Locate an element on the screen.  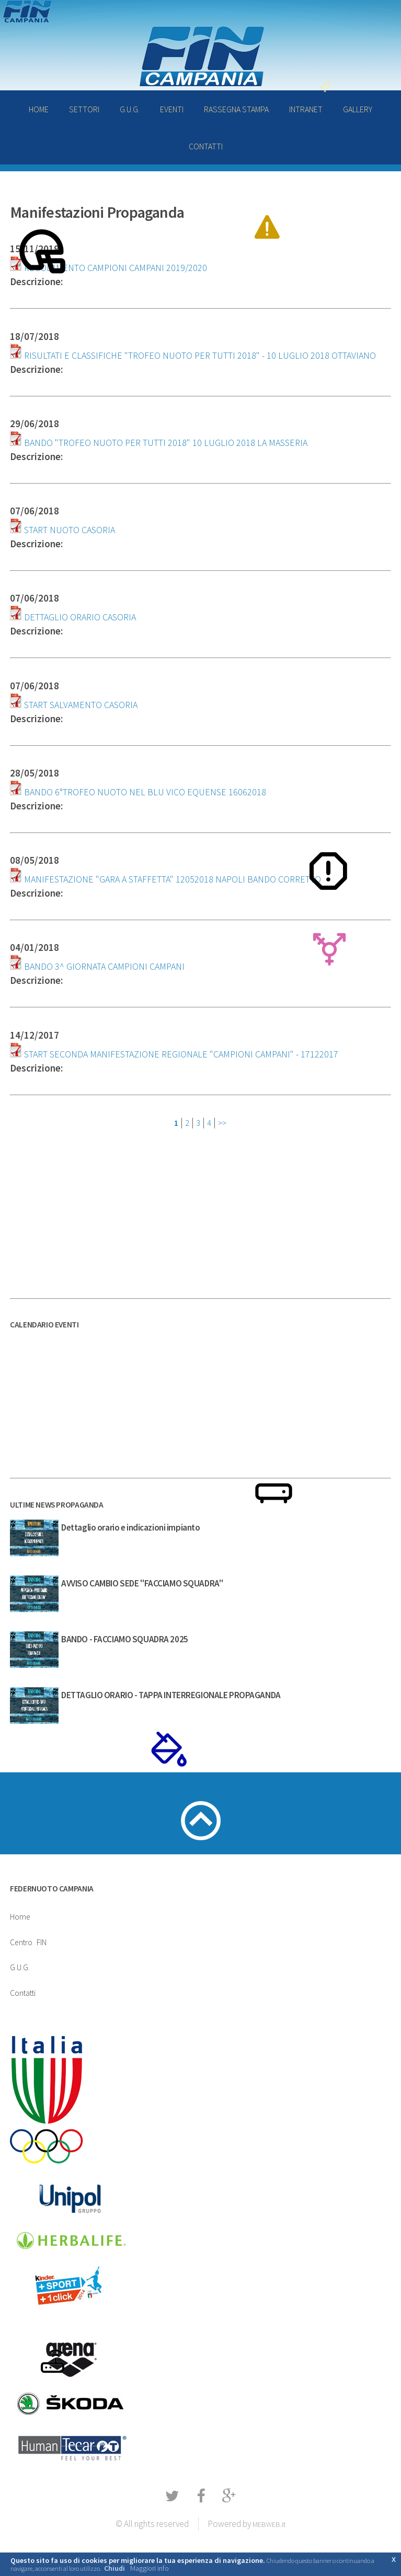
access radio or audio receiver settings is located at coordinates (273, 1491).